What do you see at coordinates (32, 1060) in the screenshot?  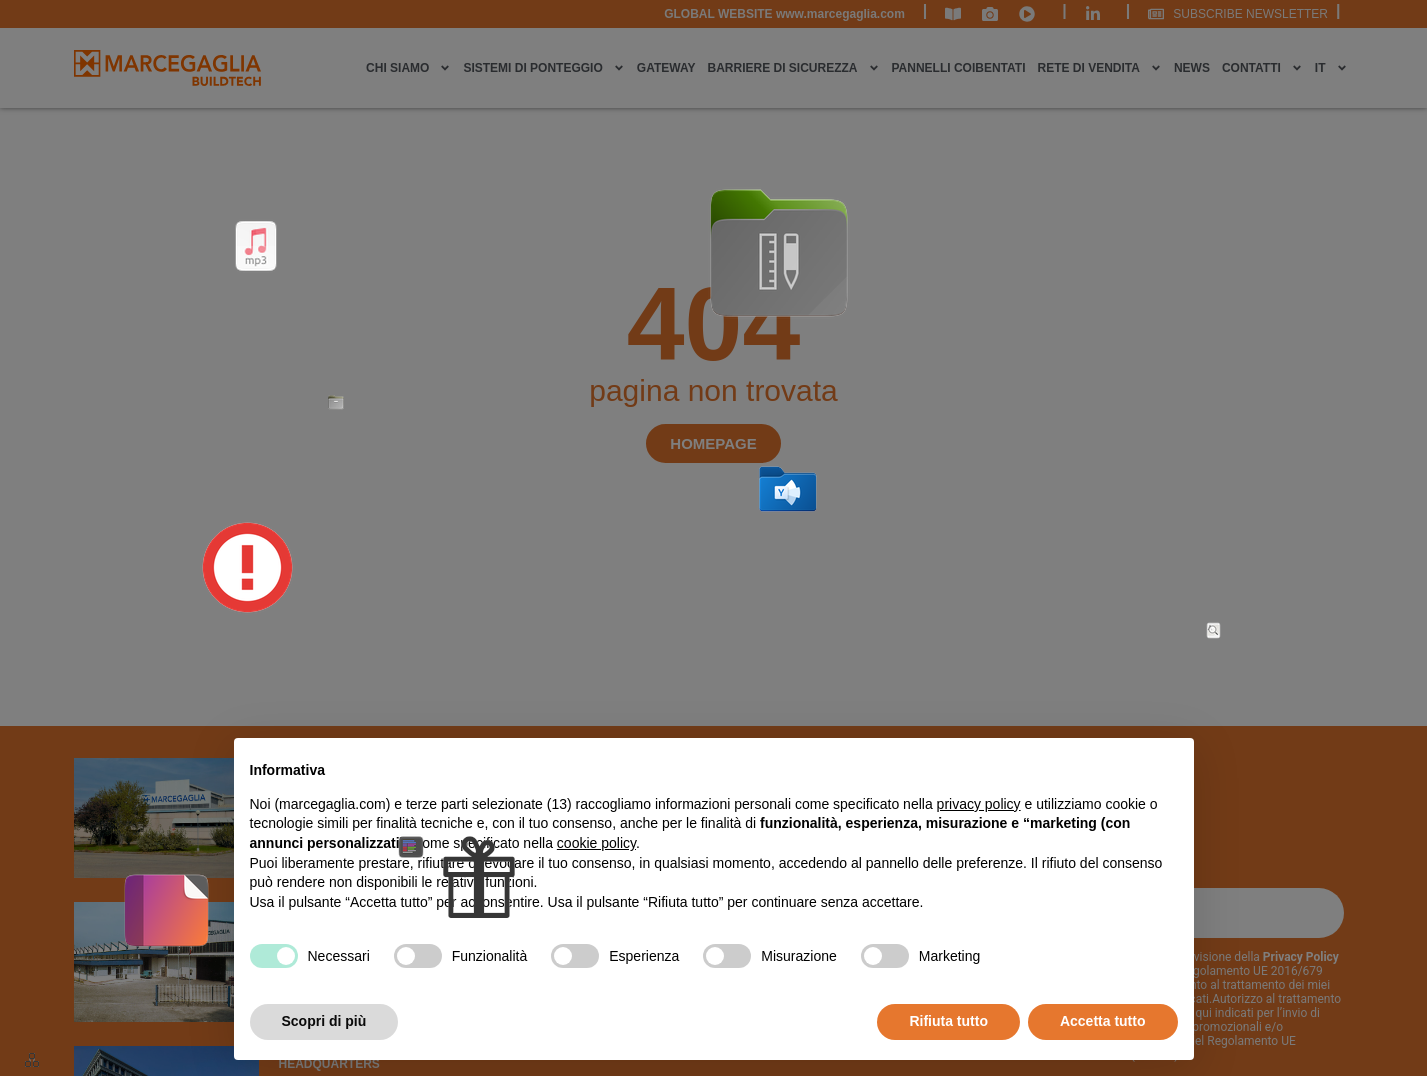 I see `open gtk4 node editor application` at bounding box center [32, 1060].